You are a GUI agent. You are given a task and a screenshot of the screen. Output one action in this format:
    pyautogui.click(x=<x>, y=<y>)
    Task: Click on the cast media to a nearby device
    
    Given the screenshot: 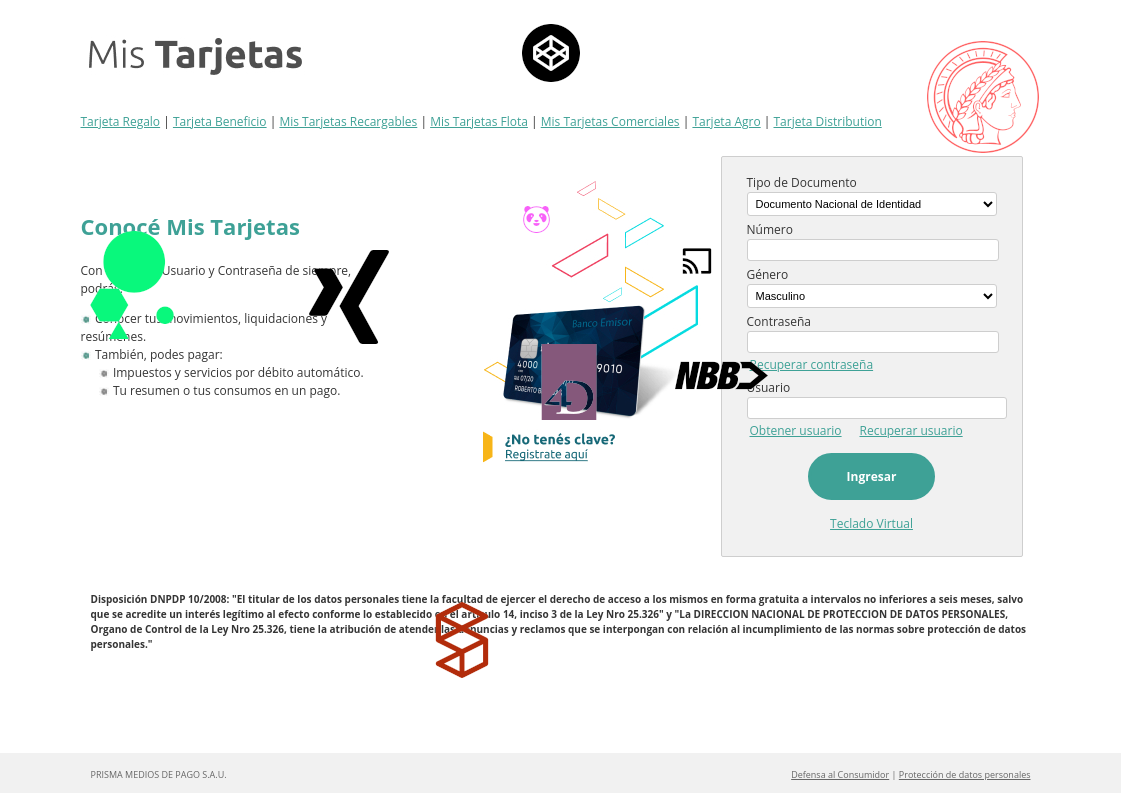 What is the action you would take?
    pyautogui.click(x=697, y=261)
    